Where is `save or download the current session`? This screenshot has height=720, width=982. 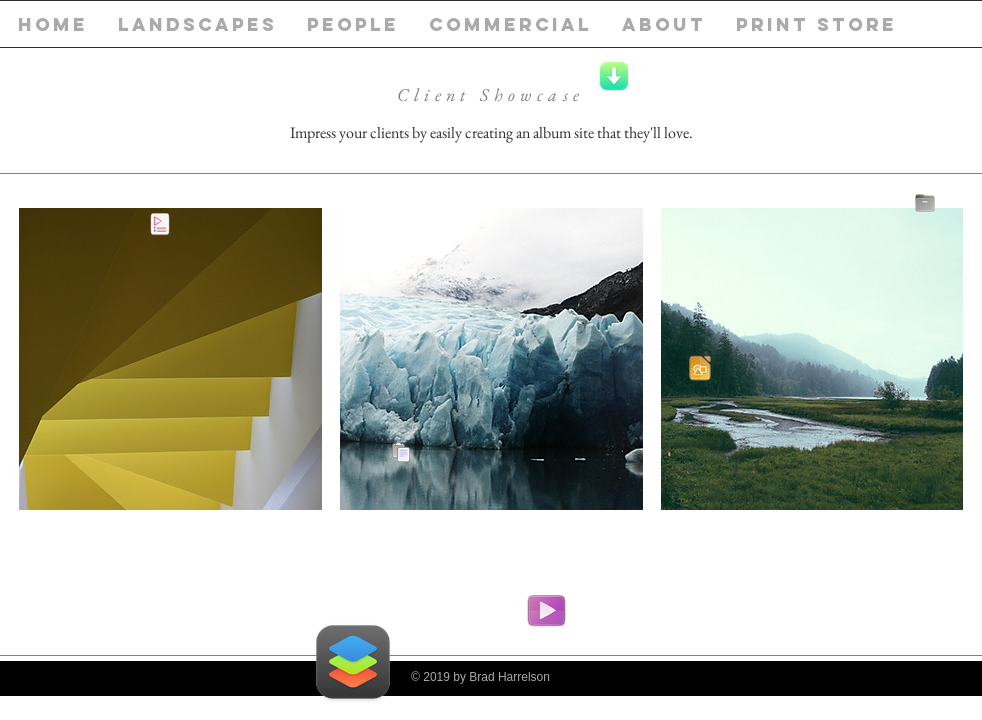 save or download the current session is located at coordinates (614, 76).